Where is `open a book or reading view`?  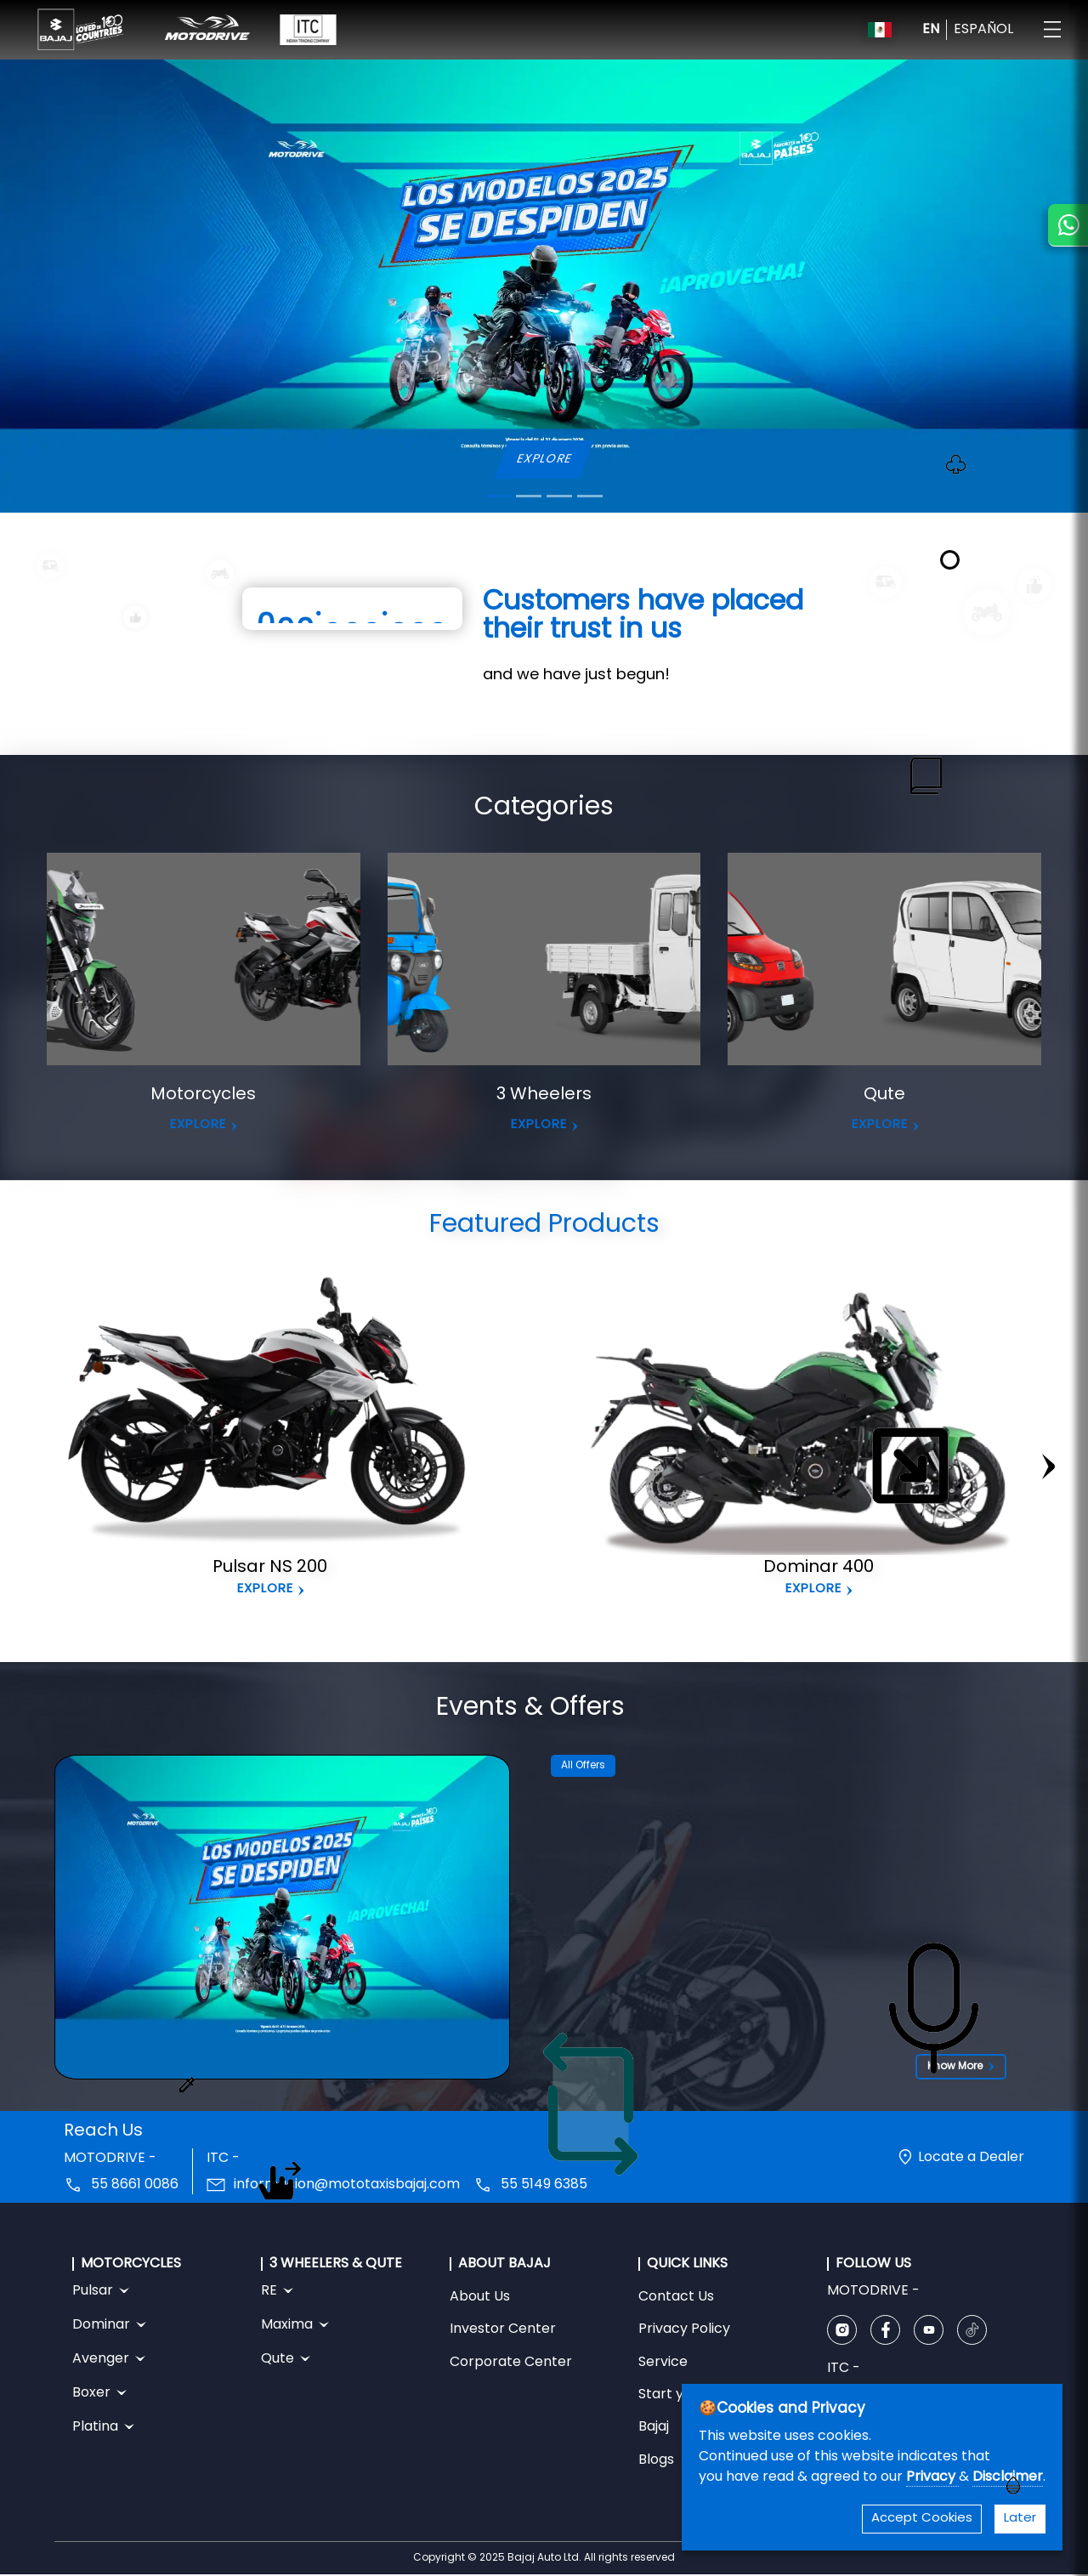
open a book or reading view is located at coordinates (926, 775).